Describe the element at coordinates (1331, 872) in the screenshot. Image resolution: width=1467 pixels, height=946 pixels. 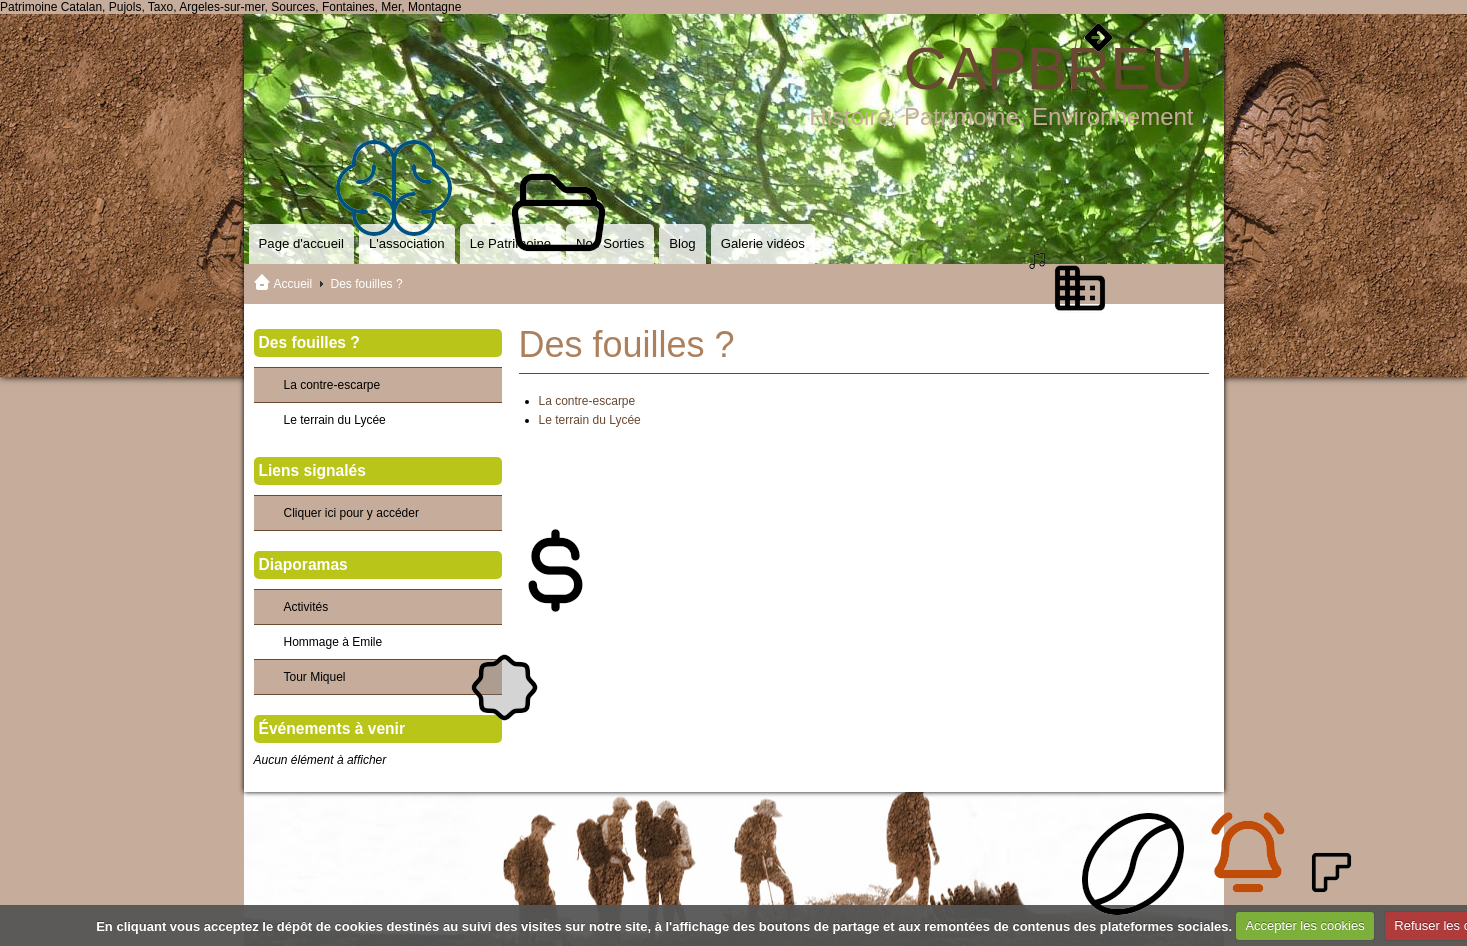
I see `open Flipboard app` at that location.